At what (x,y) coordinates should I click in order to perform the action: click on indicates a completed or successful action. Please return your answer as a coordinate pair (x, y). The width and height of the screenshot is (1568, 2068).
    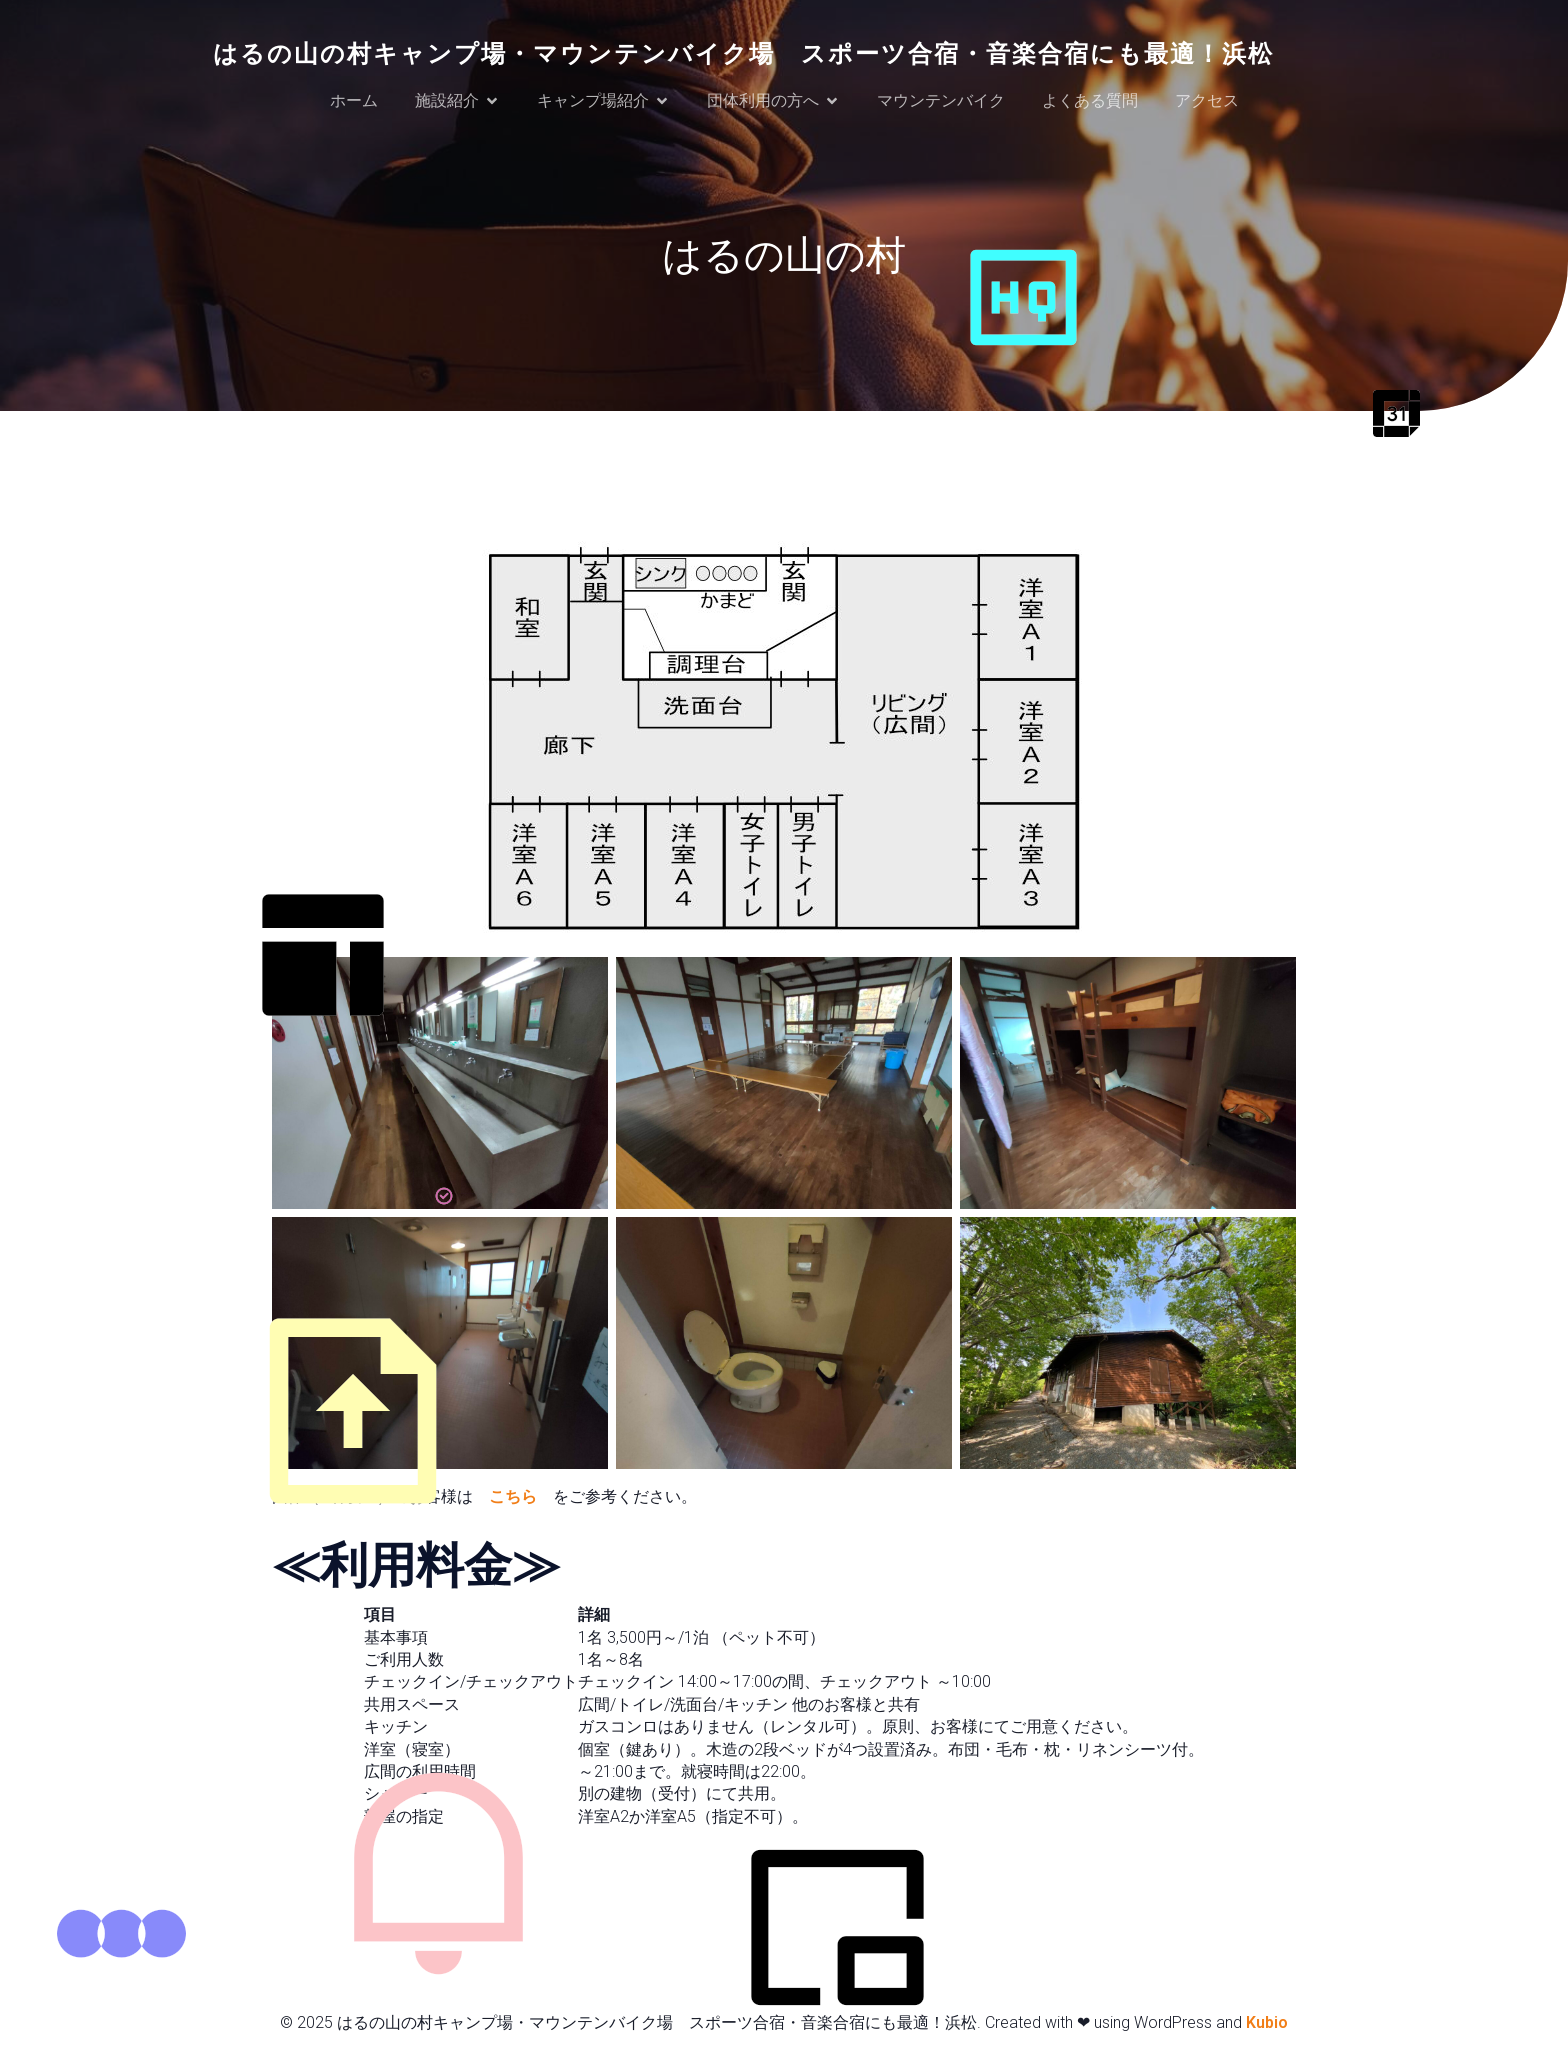
    Looking at the image, I should click on (444, 1196).